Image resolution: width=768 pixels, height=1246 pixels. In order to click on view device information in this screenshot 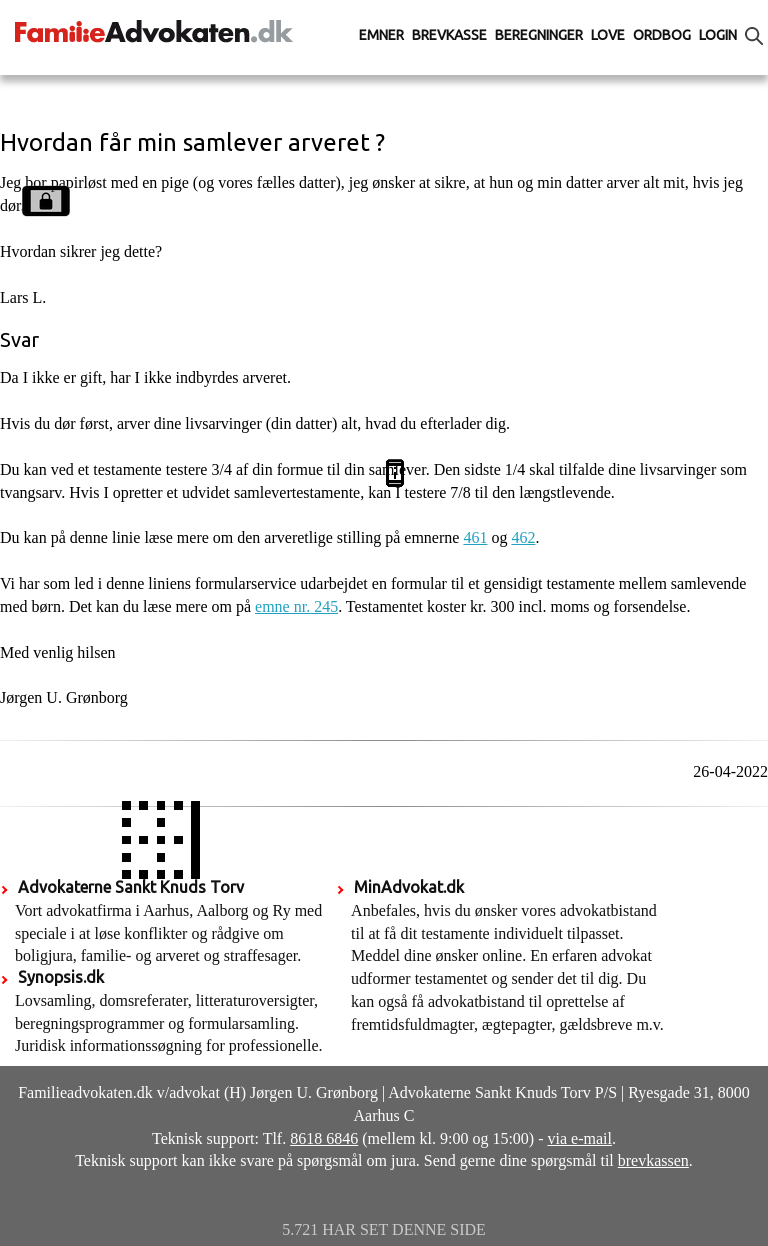, I will do `click(395, 473)`.